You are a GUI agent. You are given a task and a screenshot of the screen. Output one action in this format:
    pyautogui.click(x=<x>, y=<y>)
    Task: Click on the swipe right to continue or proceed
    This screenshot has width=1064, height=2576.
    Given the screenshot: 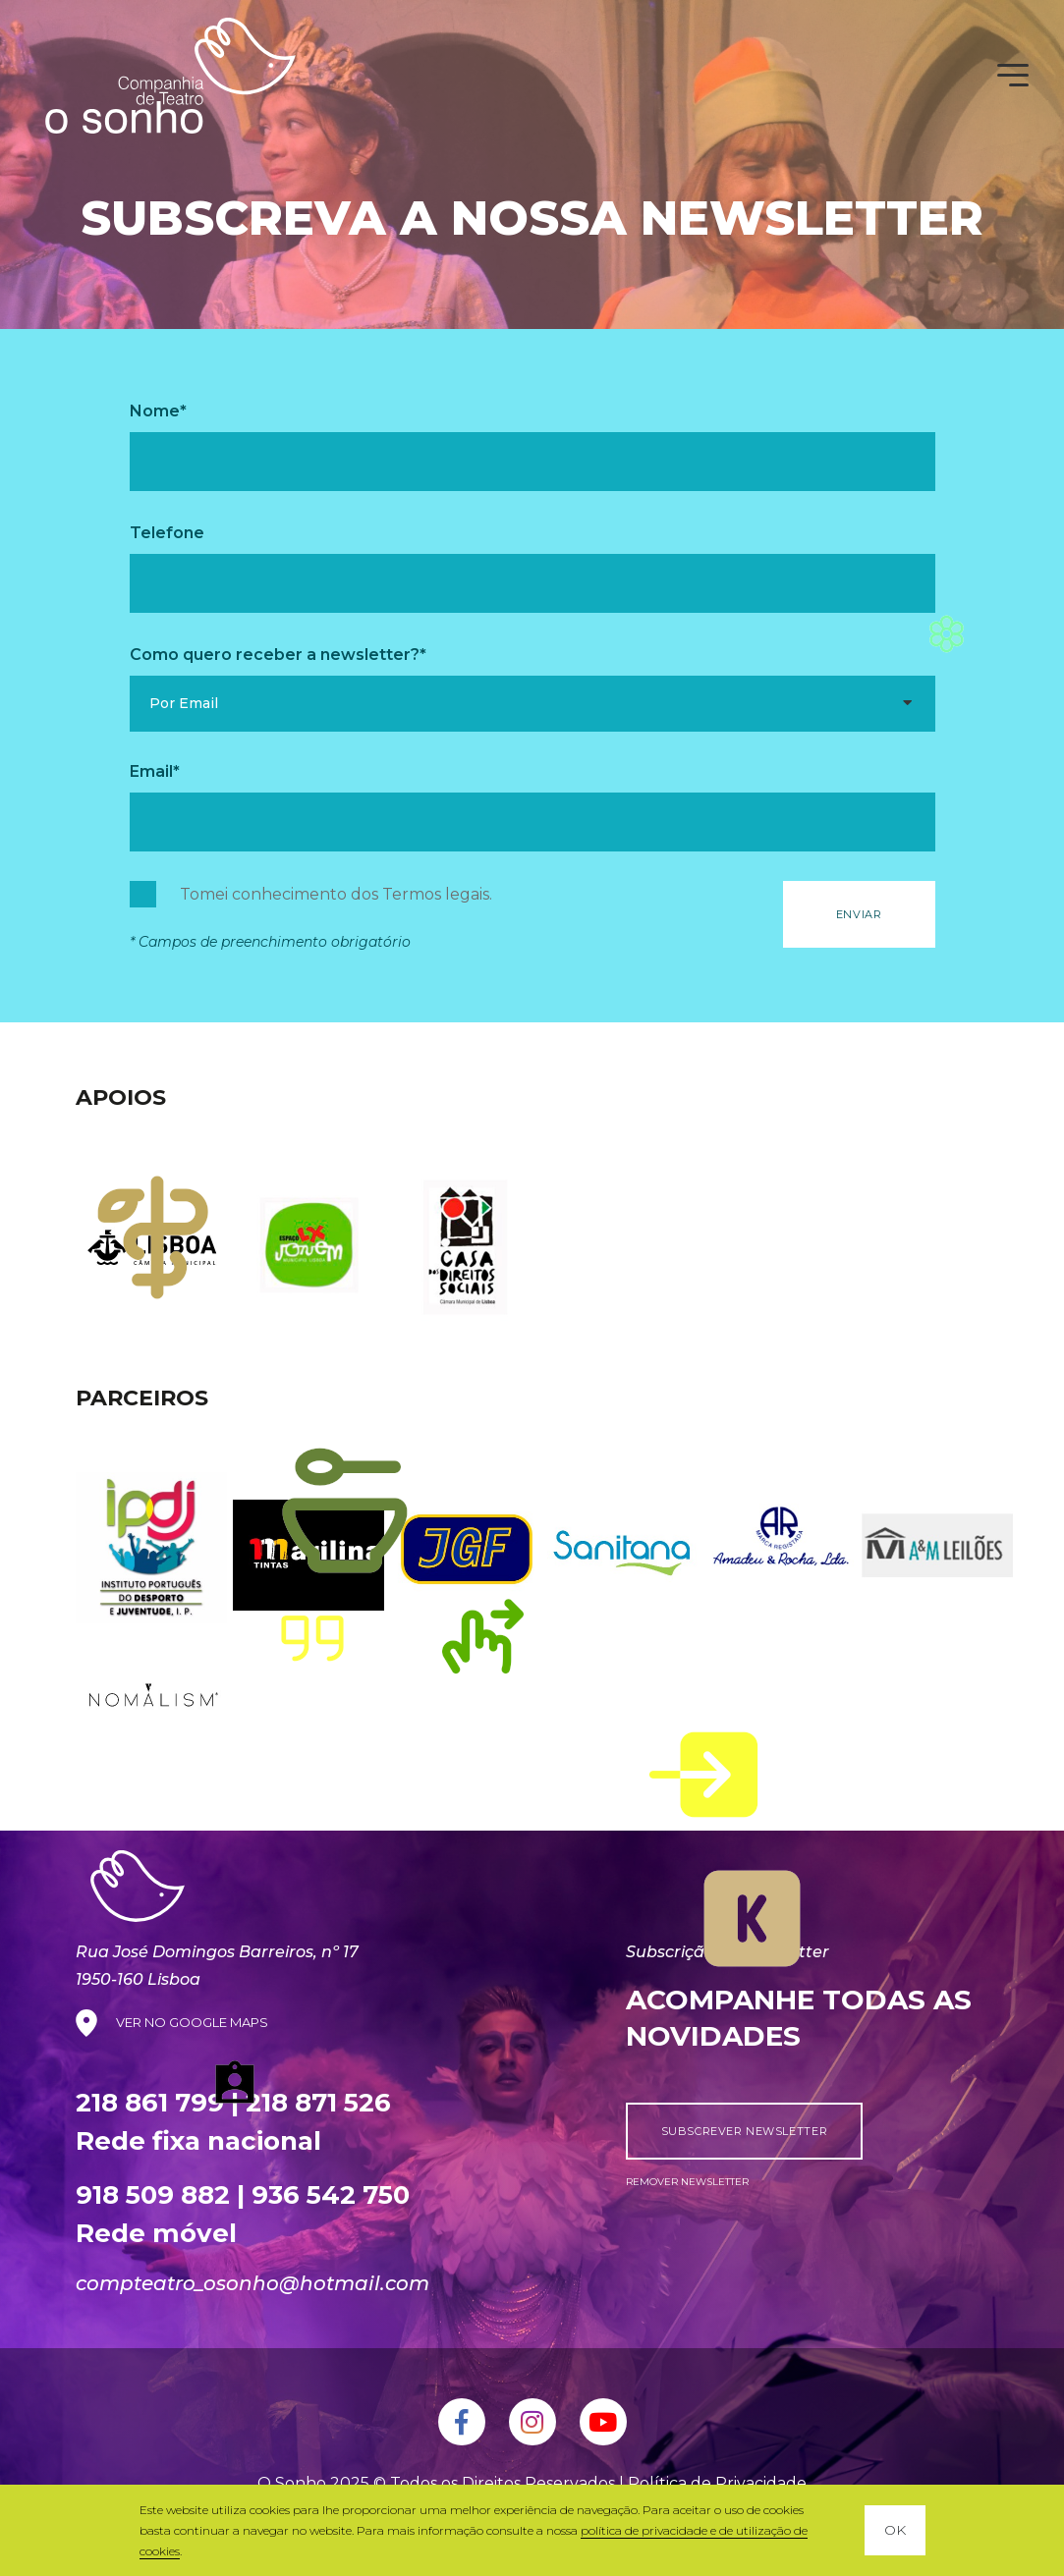 What is the action you would take?
    pyautogui.click(x=479, y=1639)
    